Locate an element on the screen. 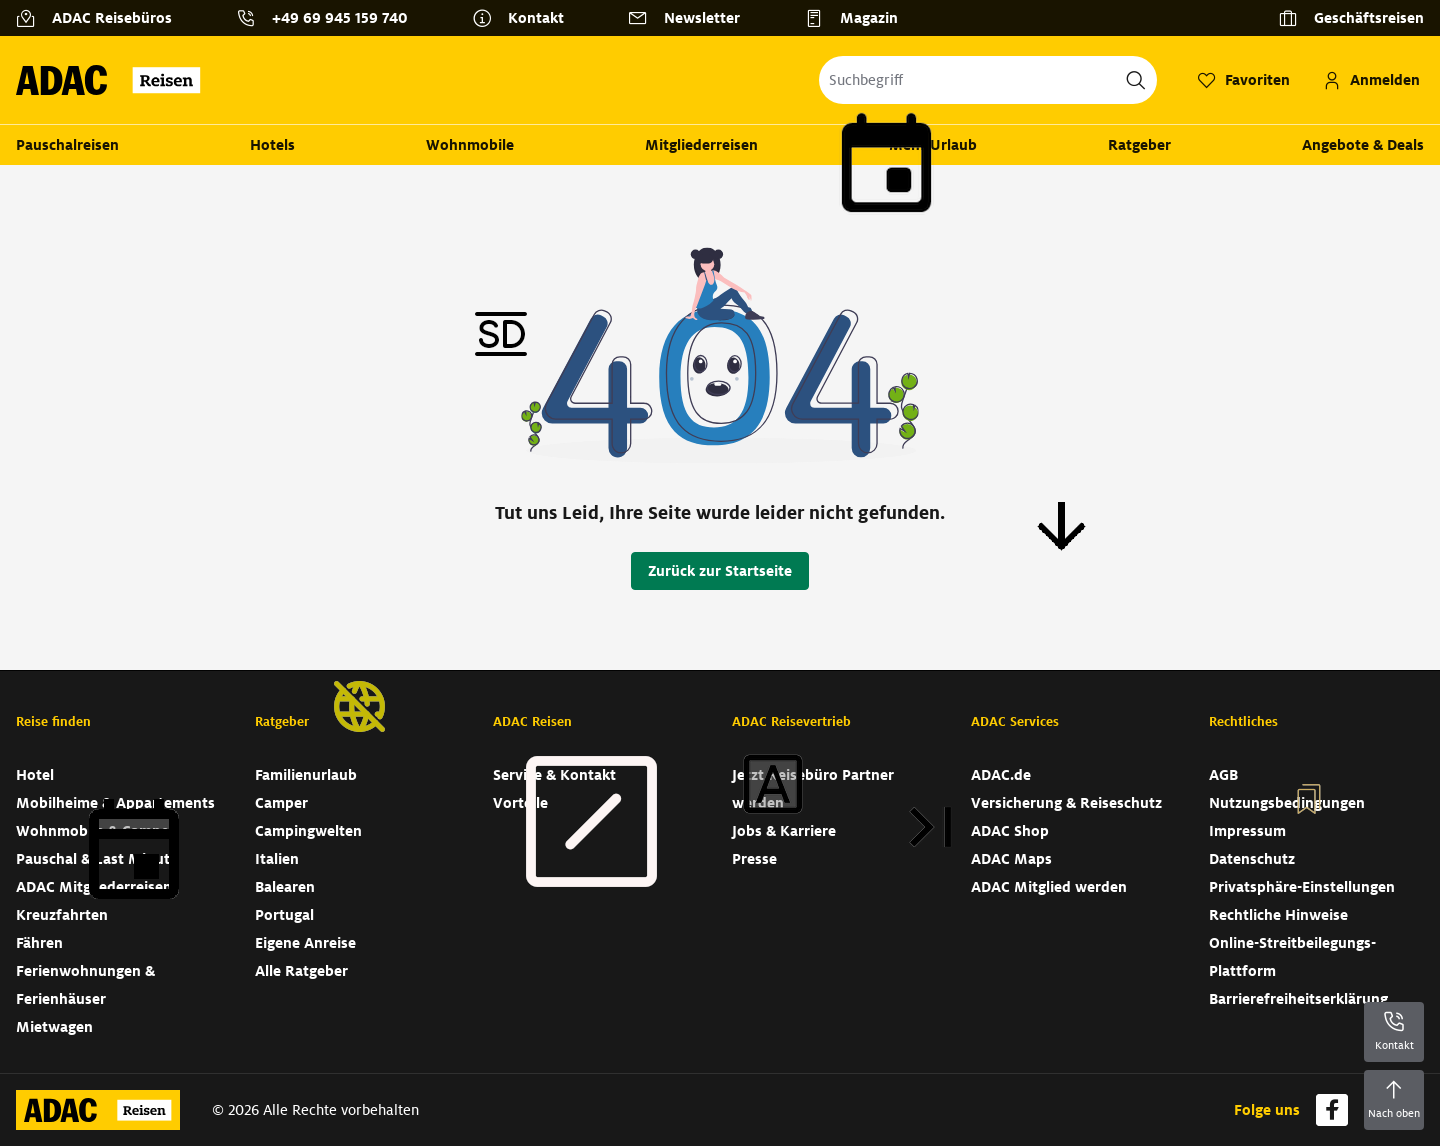 This screenshot has width=1440, height=1146. indicates an ignored file in a diff view is located at coordinates (591, 821).